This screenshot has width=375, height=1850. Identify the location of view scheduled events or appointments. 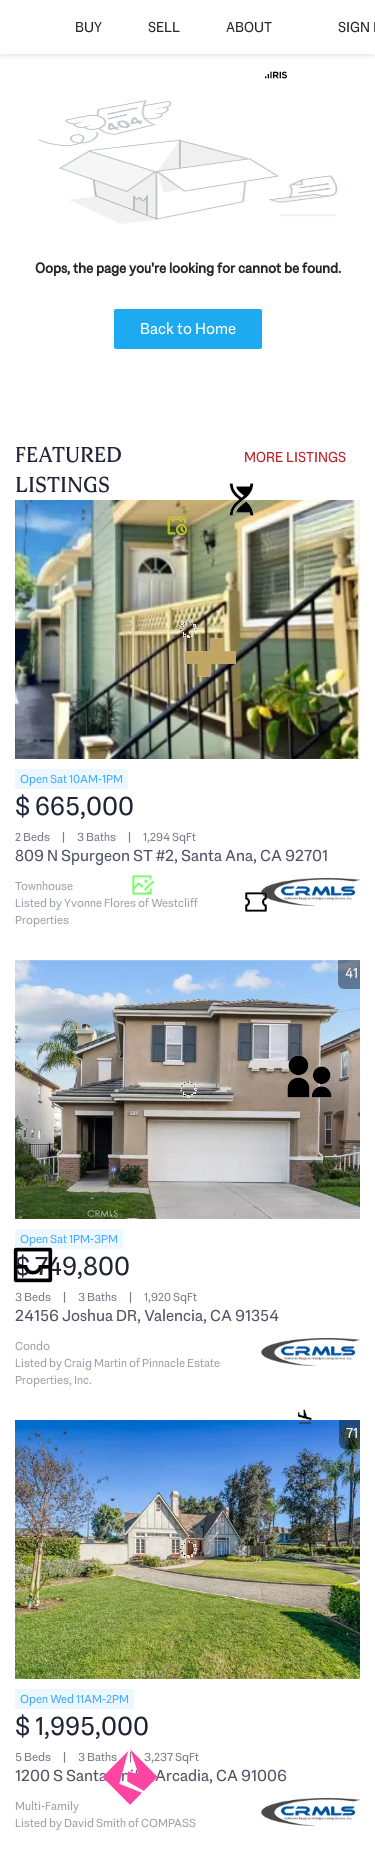
(177, 526).